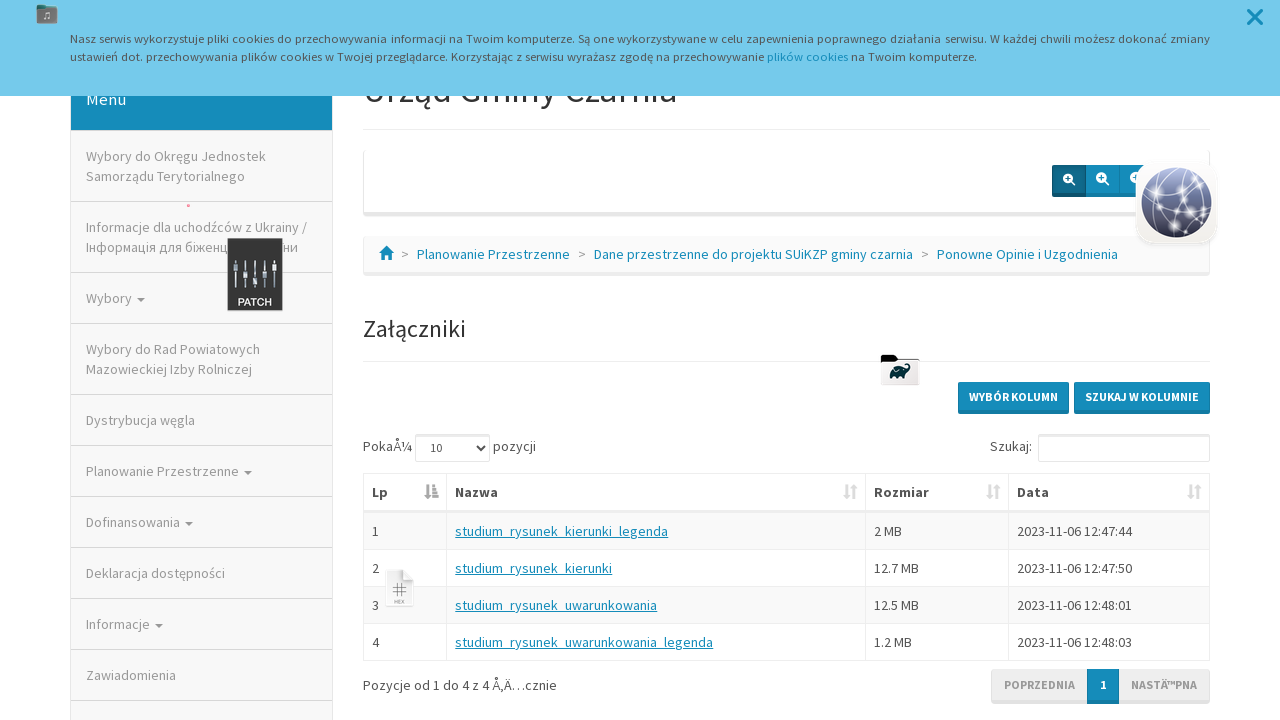  What do you see at coordinates (1176, 202) in the screenshot?
I see `access network file system or shared storage` at bounding box center [1176, 202].